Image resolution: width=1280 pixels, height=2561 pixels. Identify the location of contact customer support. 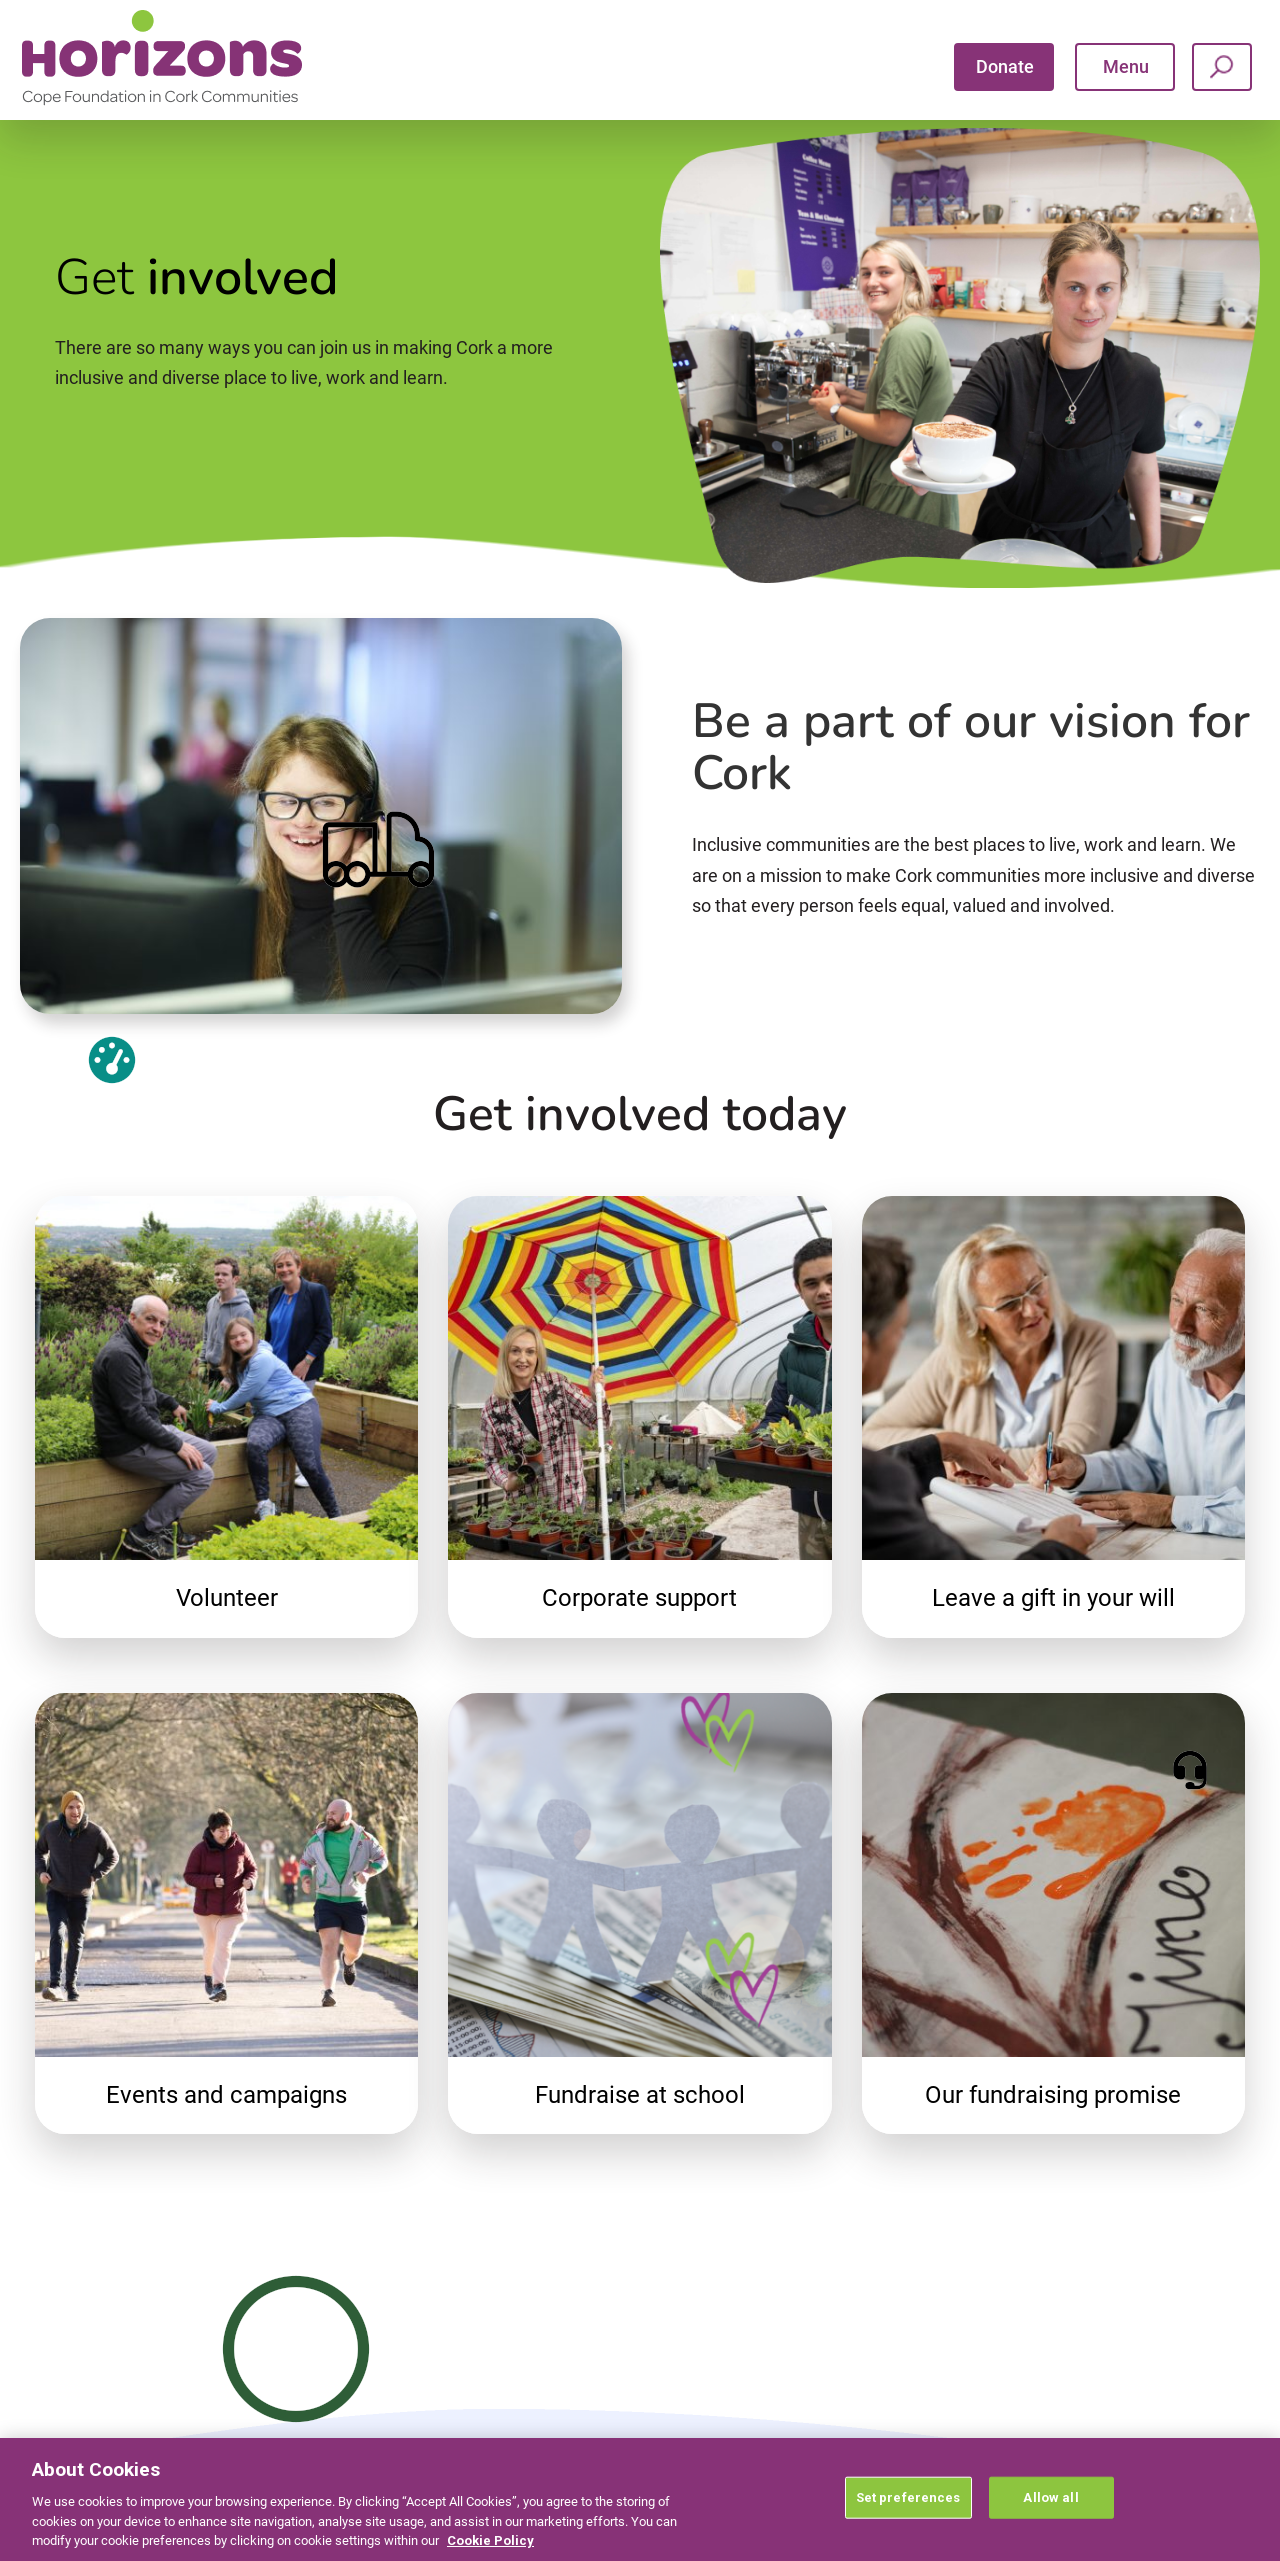
(1190, 1770).